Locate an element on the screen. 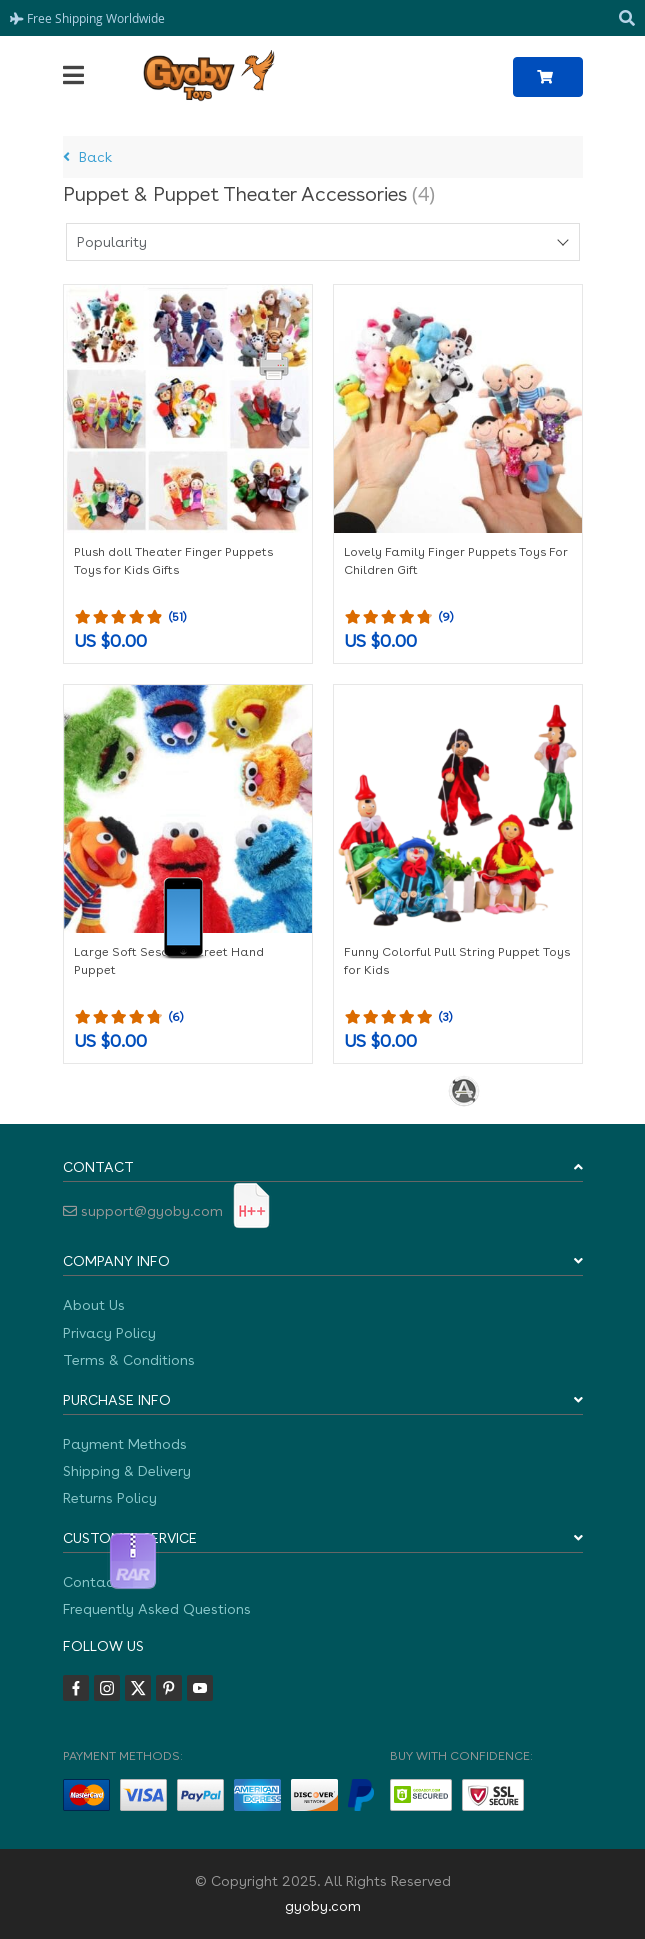 This screenshot has width=645, height=1939. check for and install software updates is located at coordinates (464, 1091).